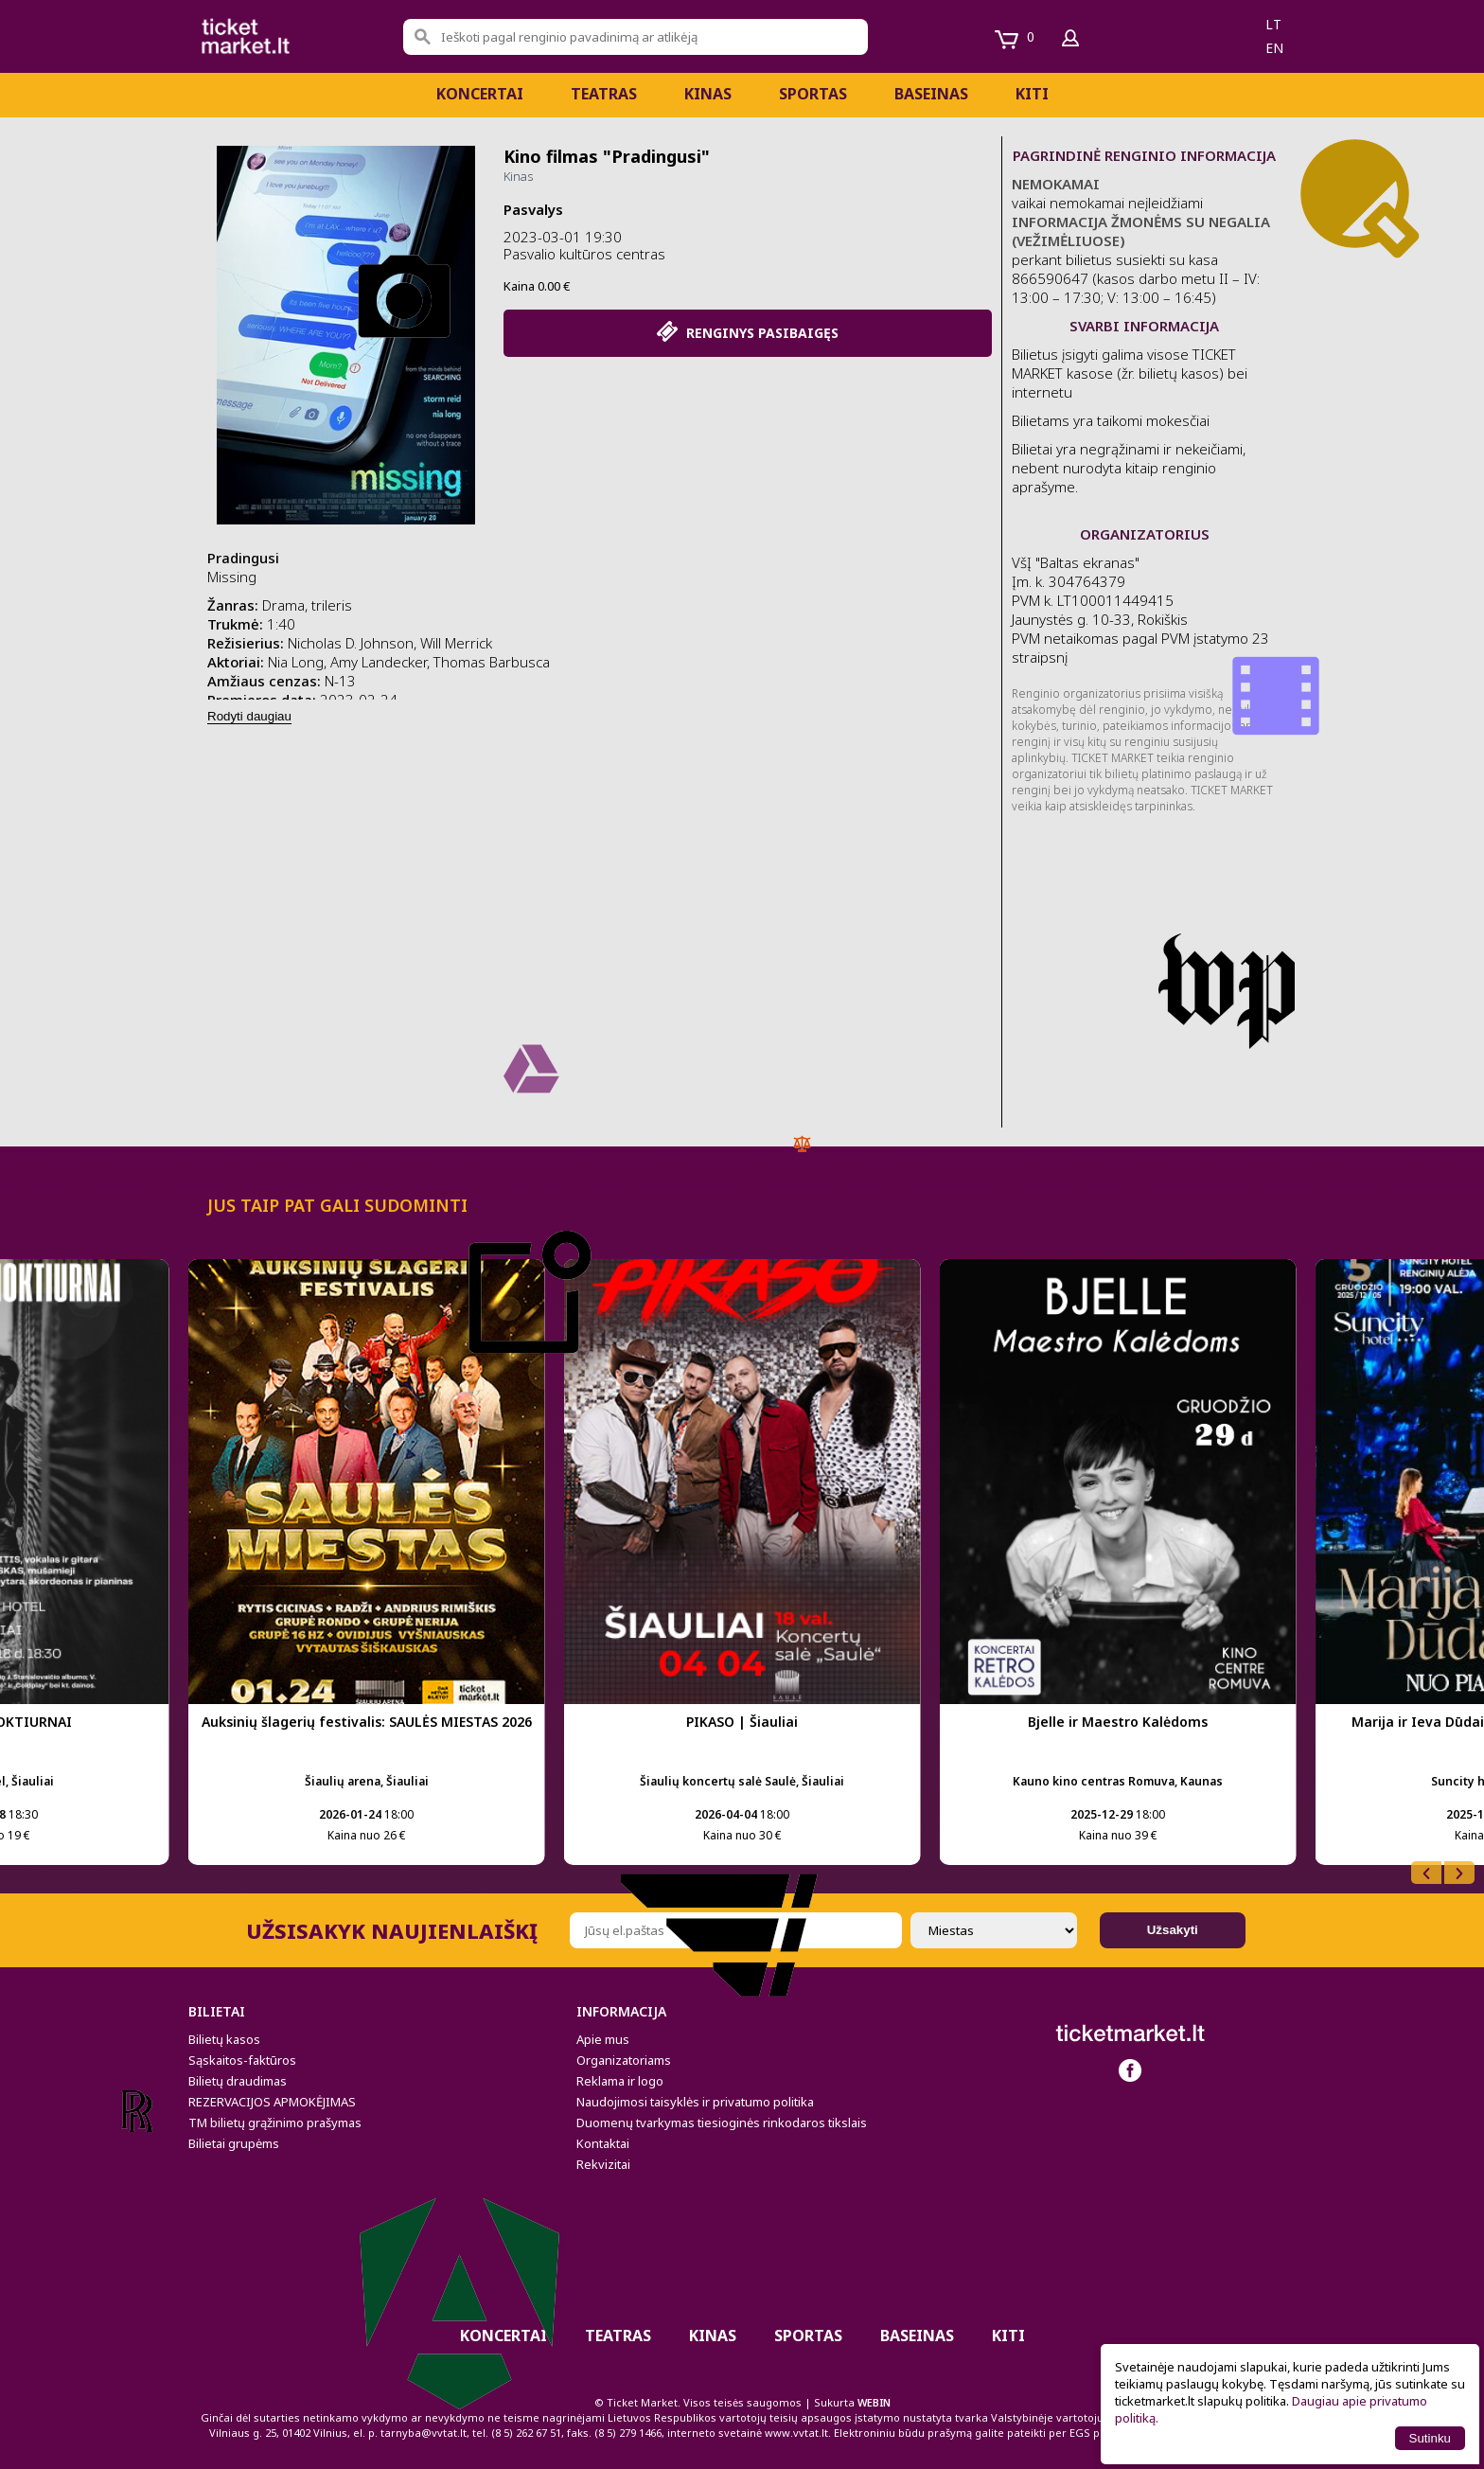 This screenshot has width=1484, height=2469. What do you see at coordinates (523, 1291) in the screenshot?
I see `indicates new notifications or alerts` at bounding box center [523, 1291].